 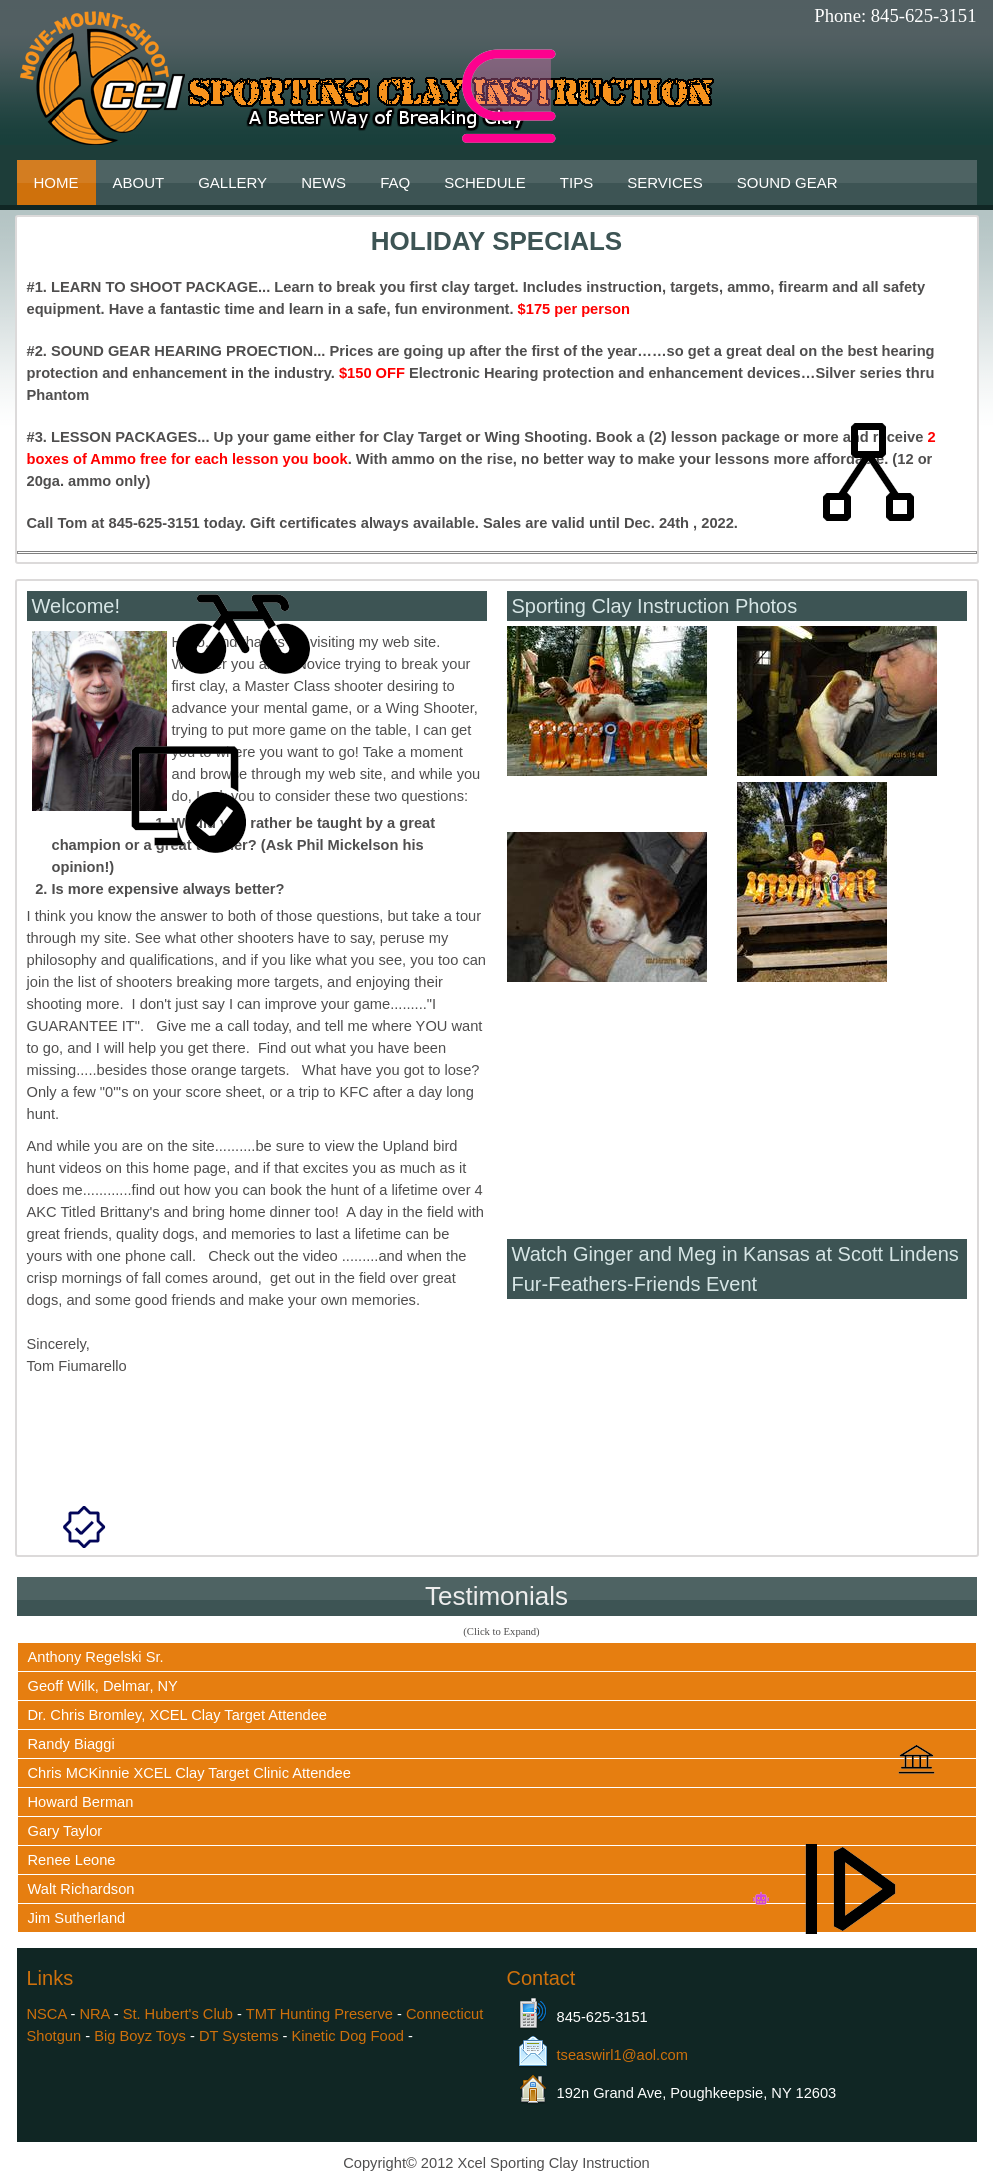 I want to click on access AI assistant or chatbot features, so click(x=761, y=1899).